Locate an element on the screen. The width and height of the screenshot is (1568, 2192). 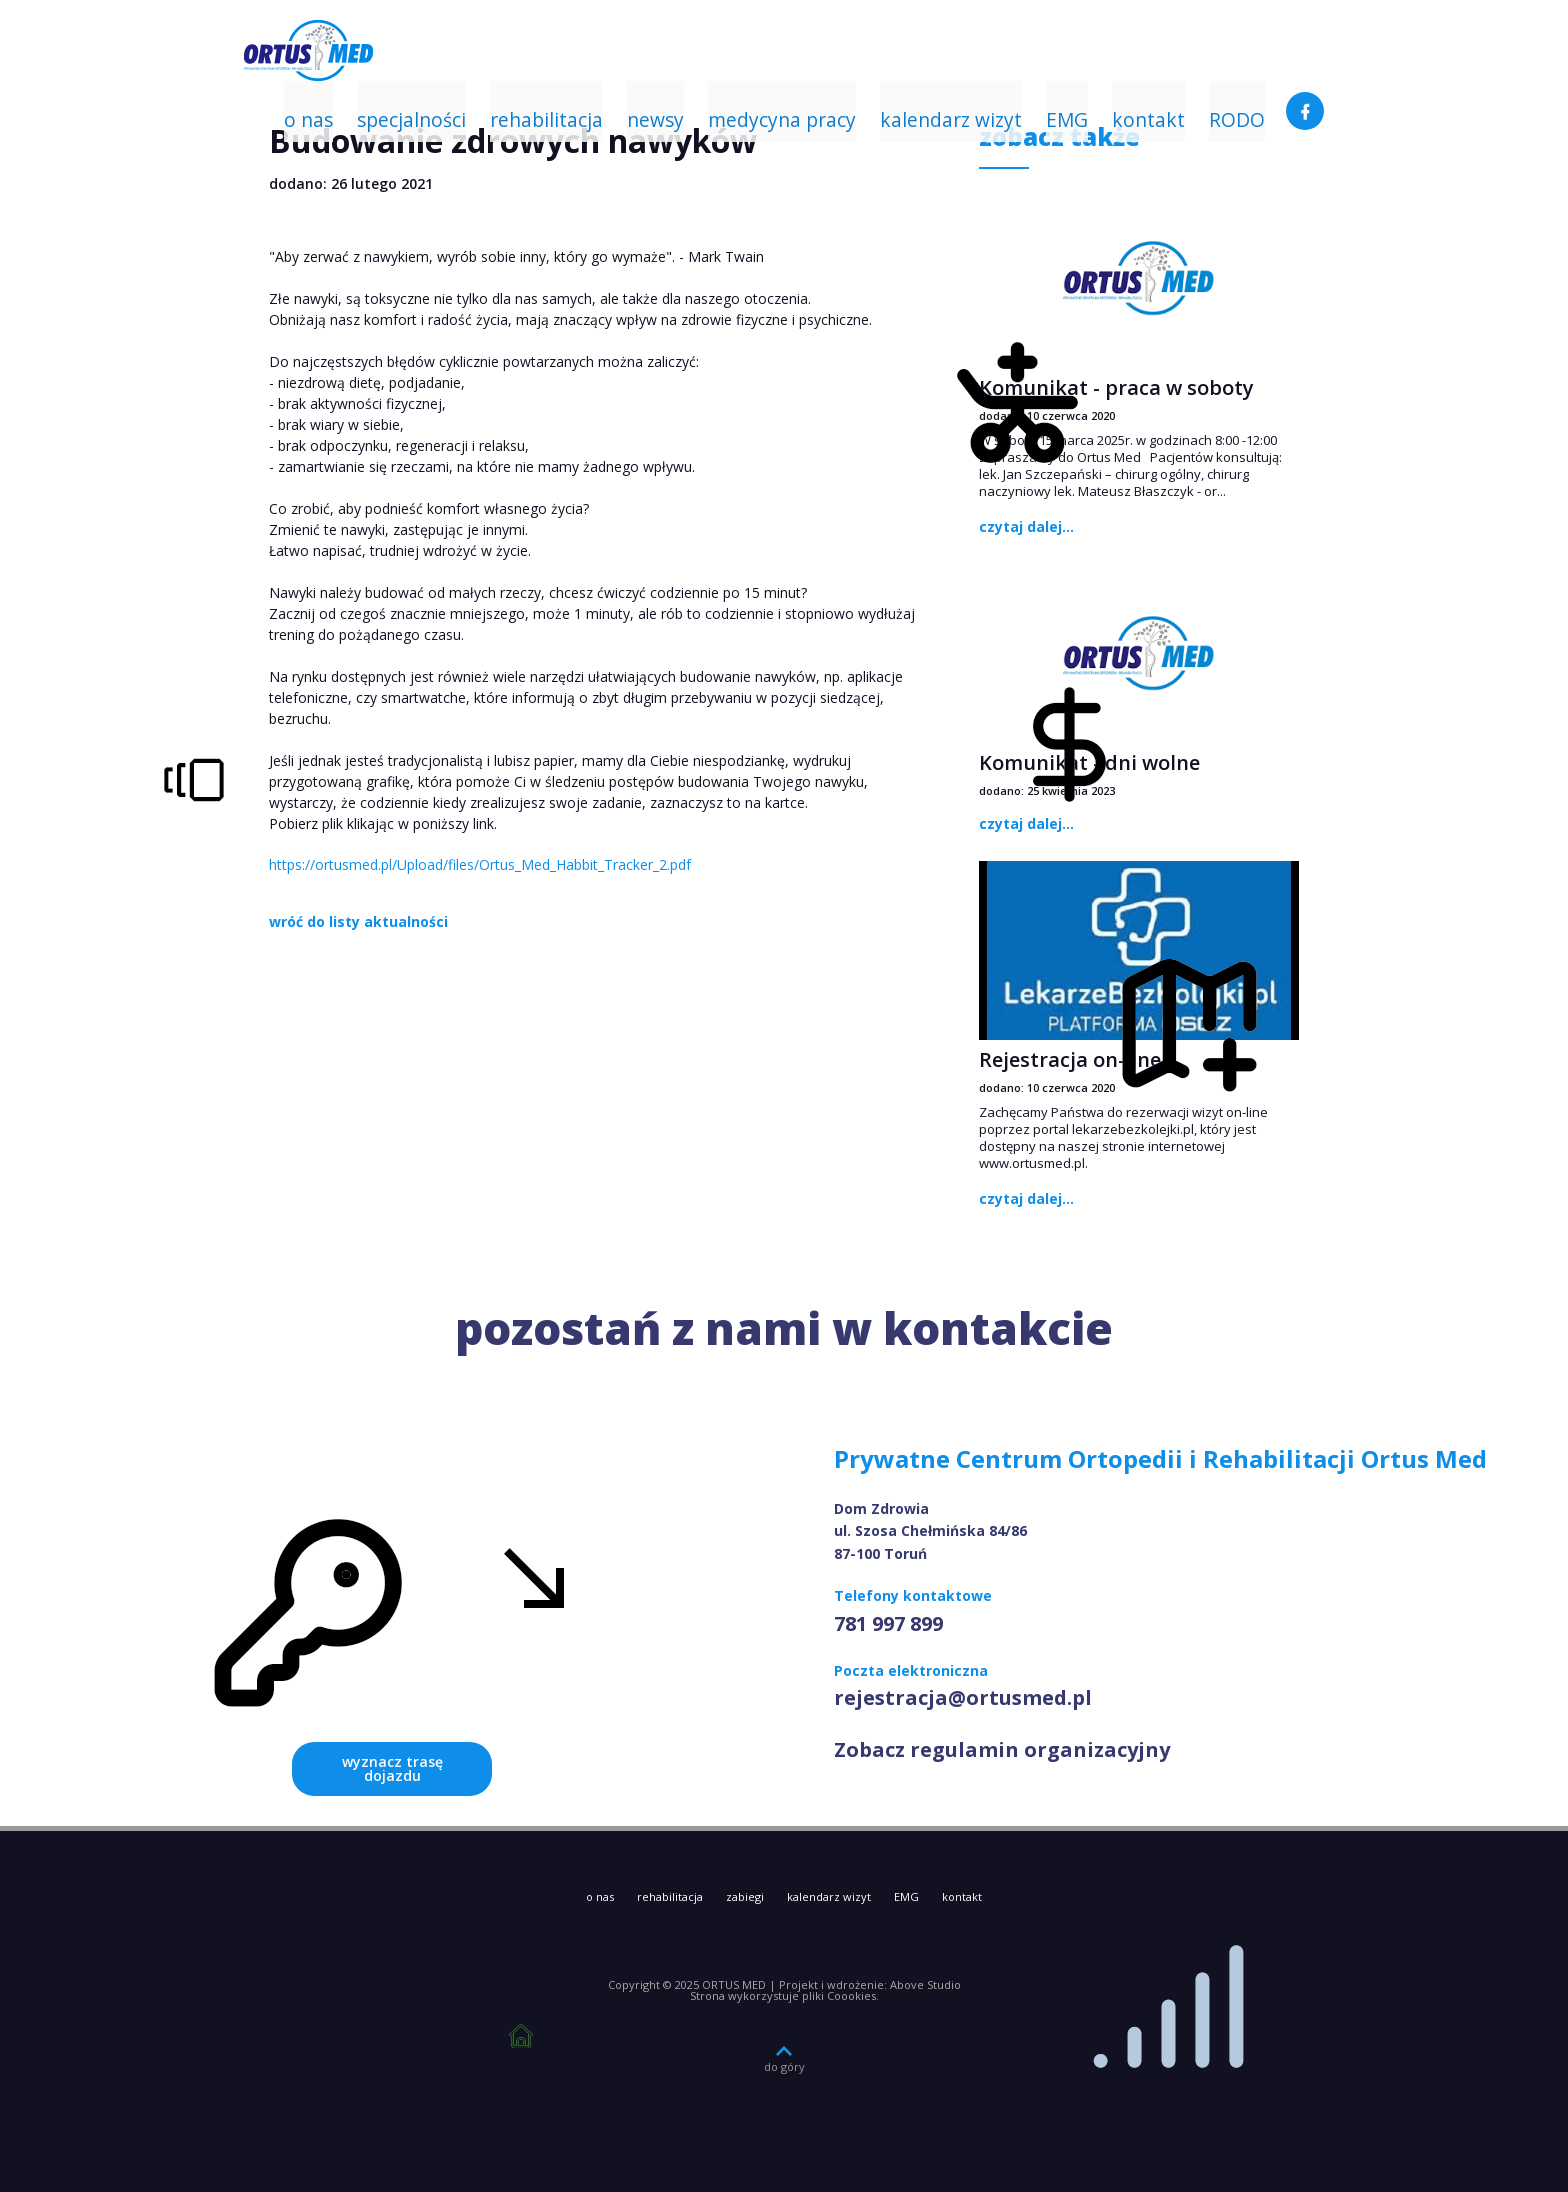
access emergency medical bed availability is located at coordinates (1017, 402).